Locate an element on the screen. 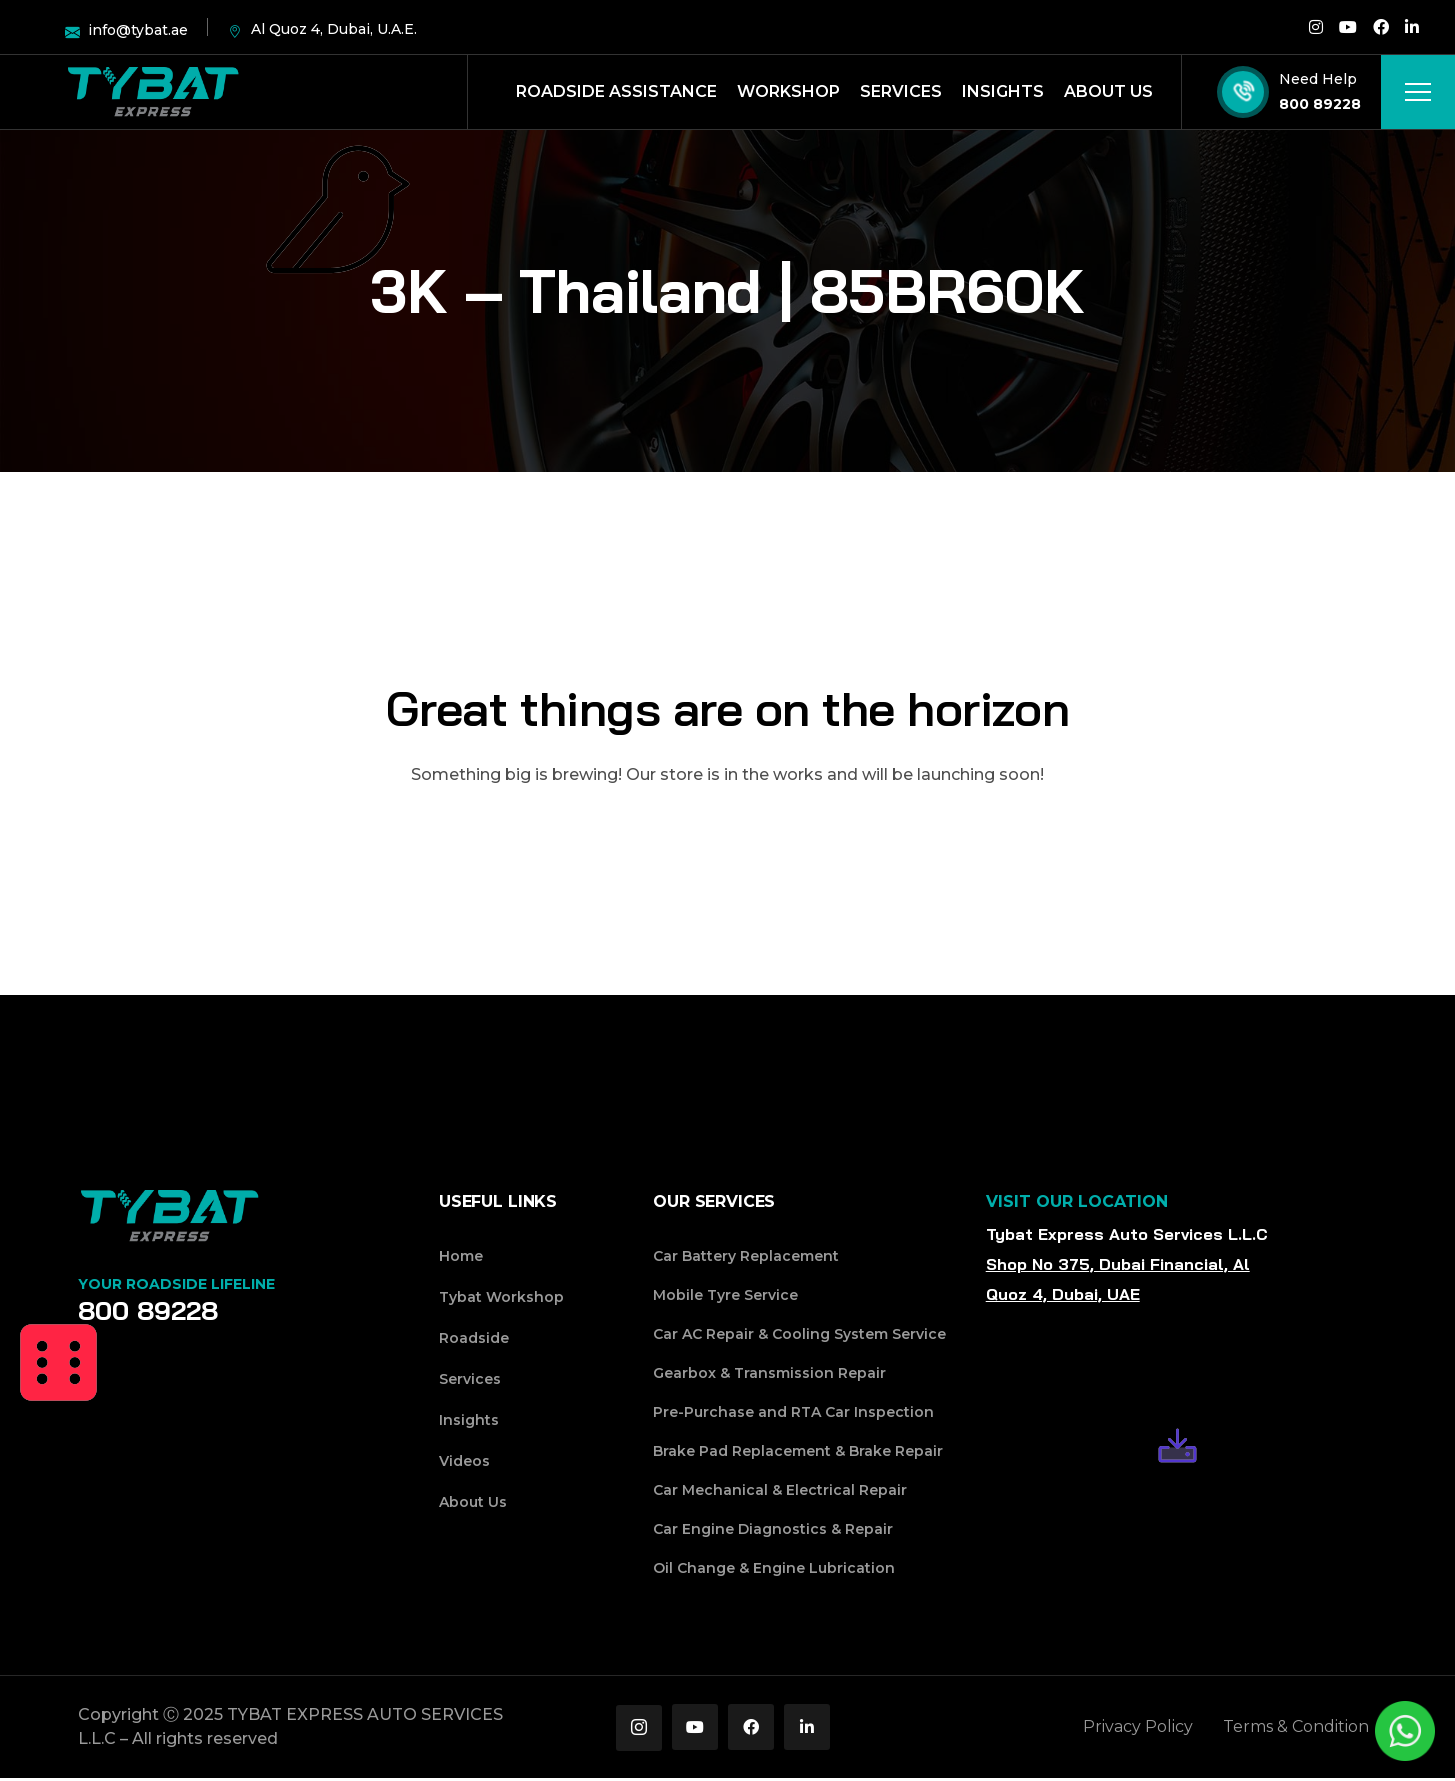 This screenshot has height=1781, width=1455. download a file to your device is located at coordinates (1177, 1447).